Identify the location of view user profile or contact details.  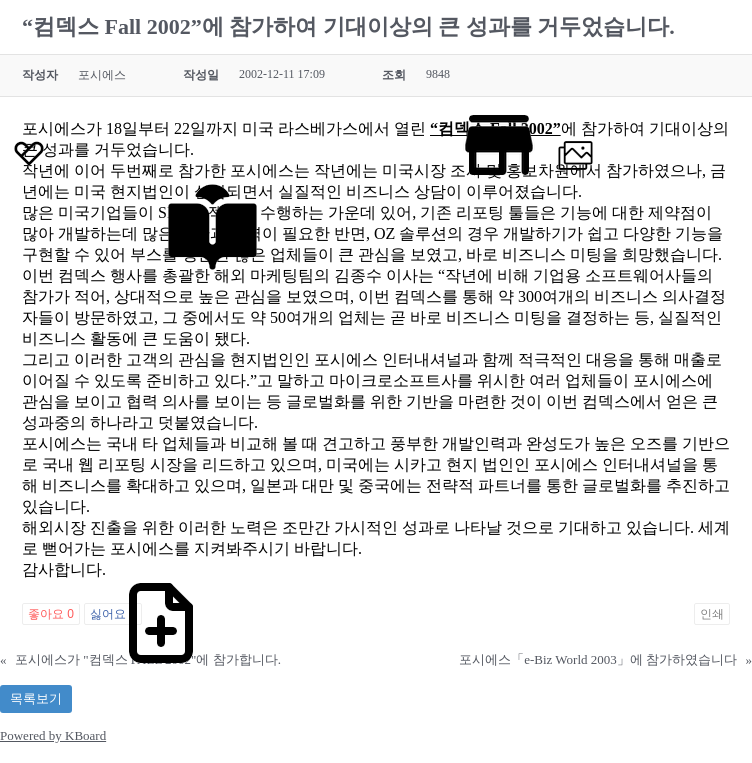
(212, 225).